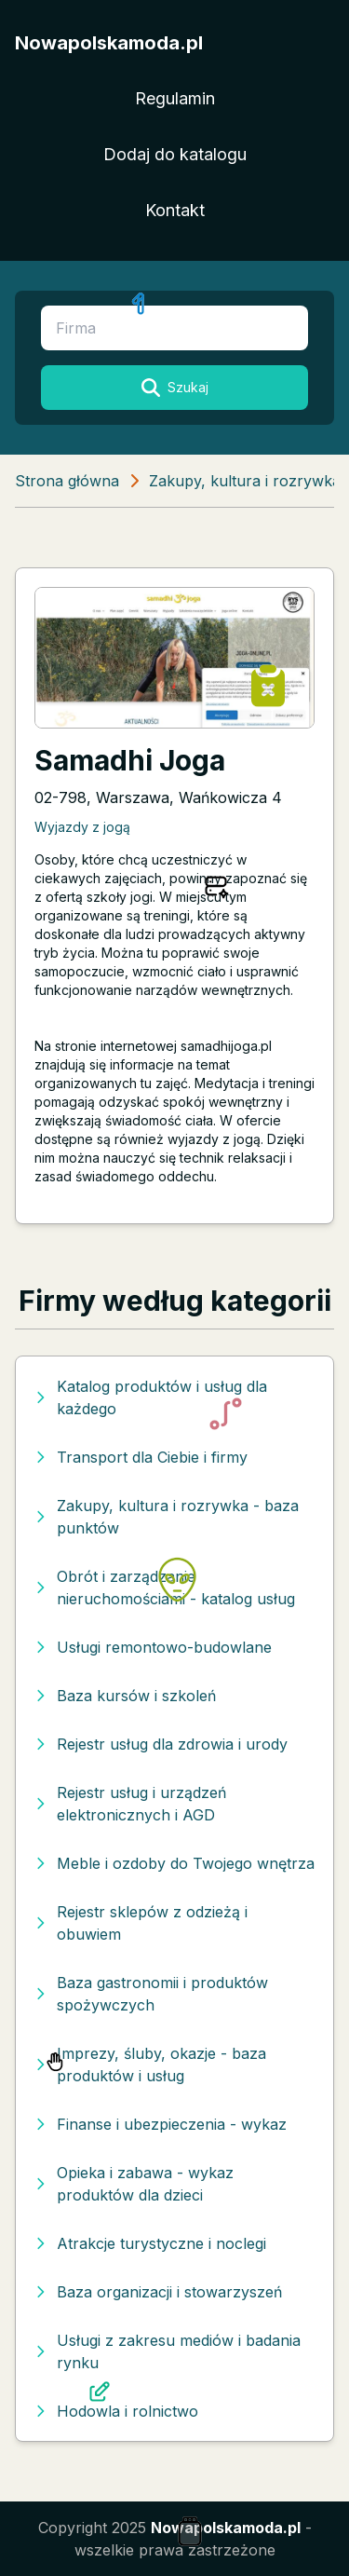 This screenshot has height=2576, width=349. Describe the element at coordinates (190, 2531) in the screenshot. I see `store or manage saved items` at that location.